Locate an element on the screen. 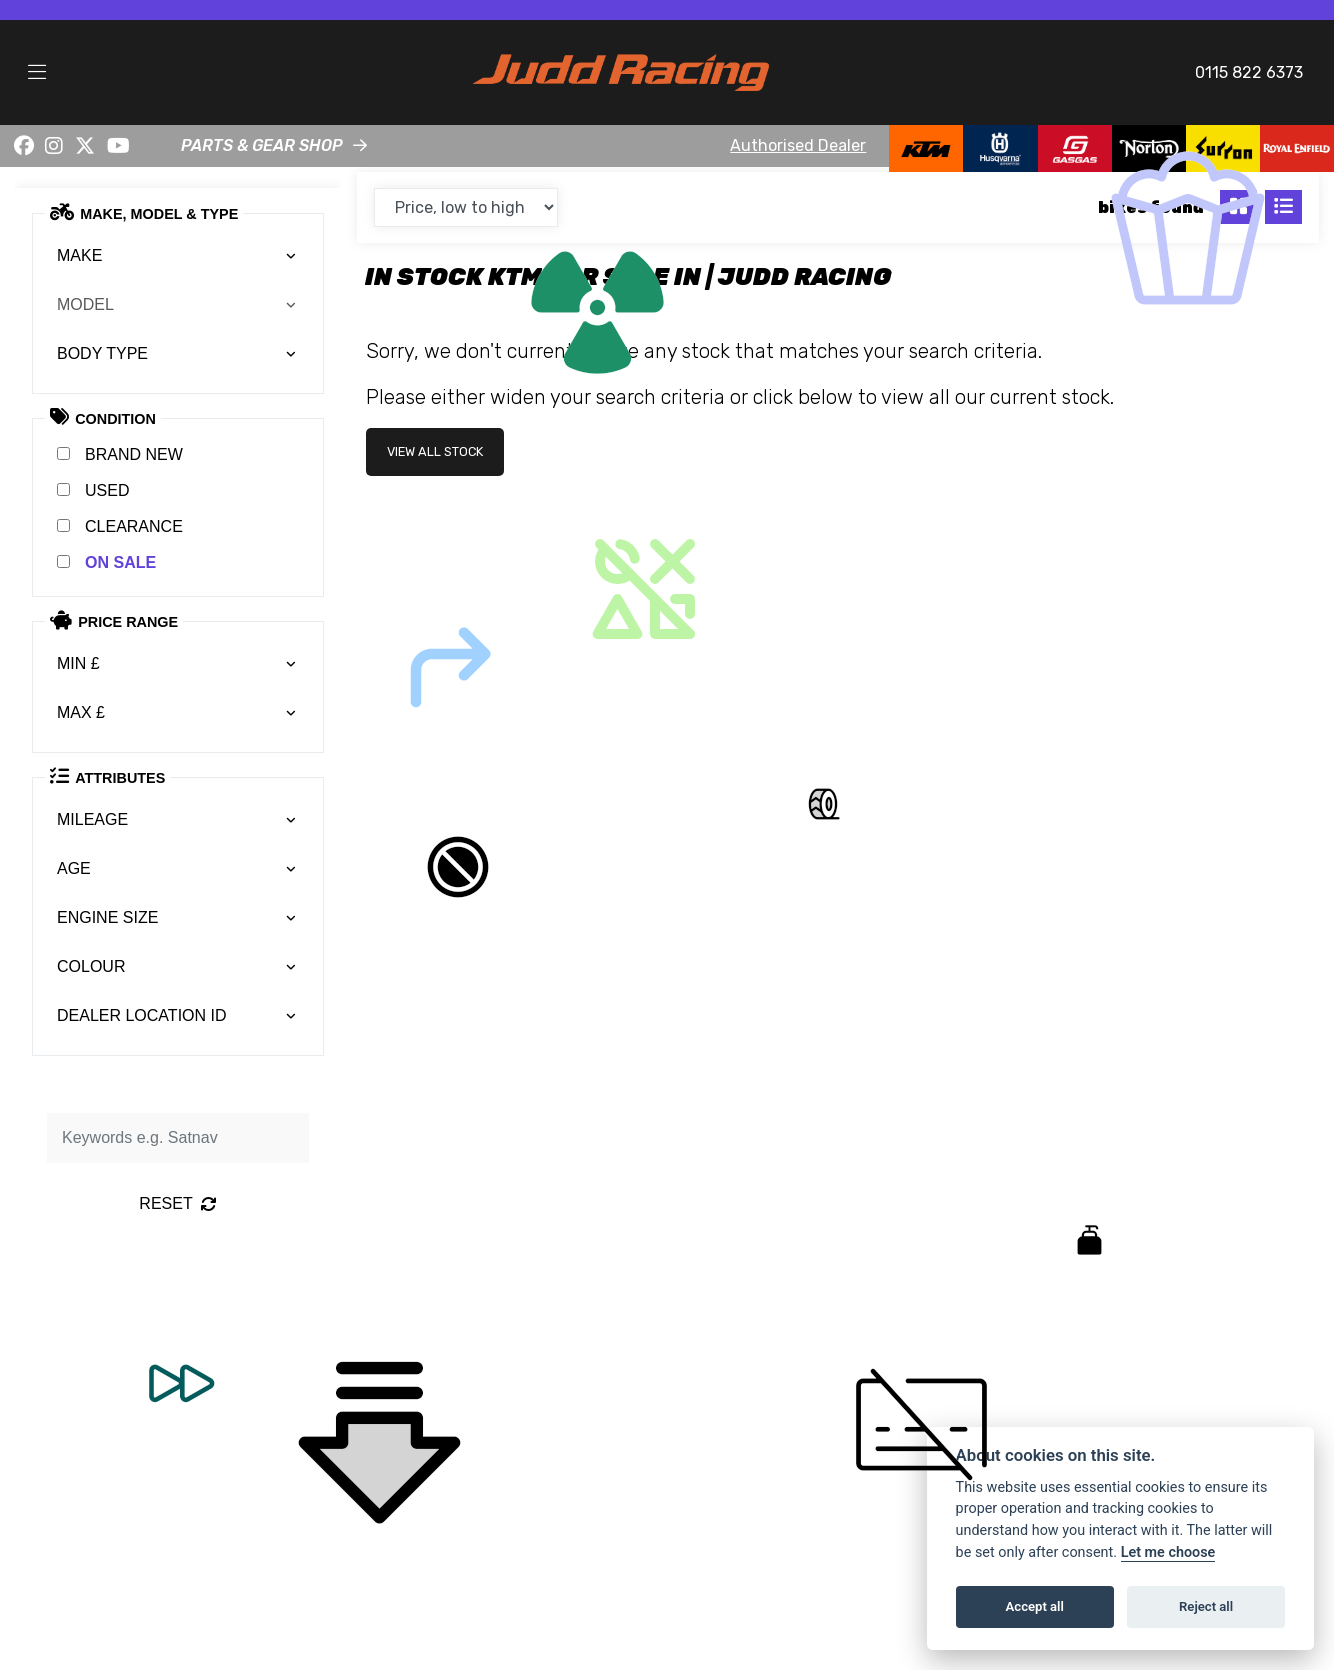 The width and height of the screenshot is (1334, 1670). access hand washing or hygiene instructions is located at coordinates (1089, 1240).